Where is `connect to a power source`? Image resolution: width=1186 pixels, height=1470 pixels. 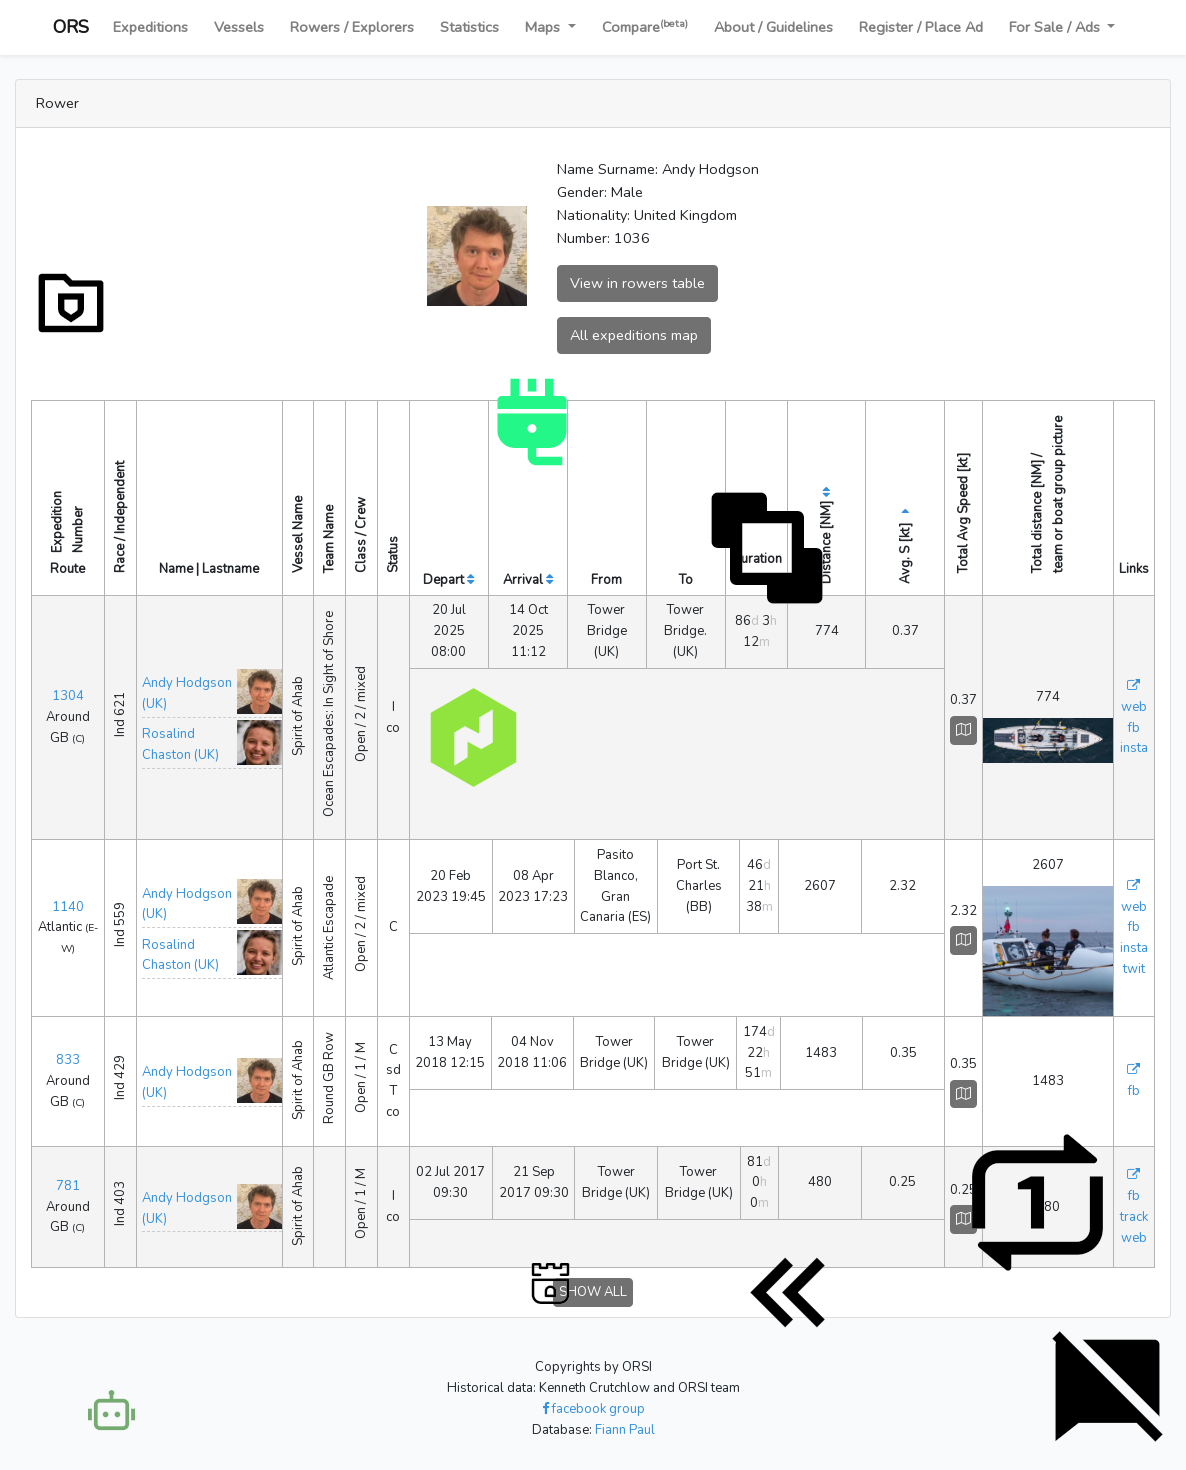 connect to a power source is located at coordinates (532, 422).